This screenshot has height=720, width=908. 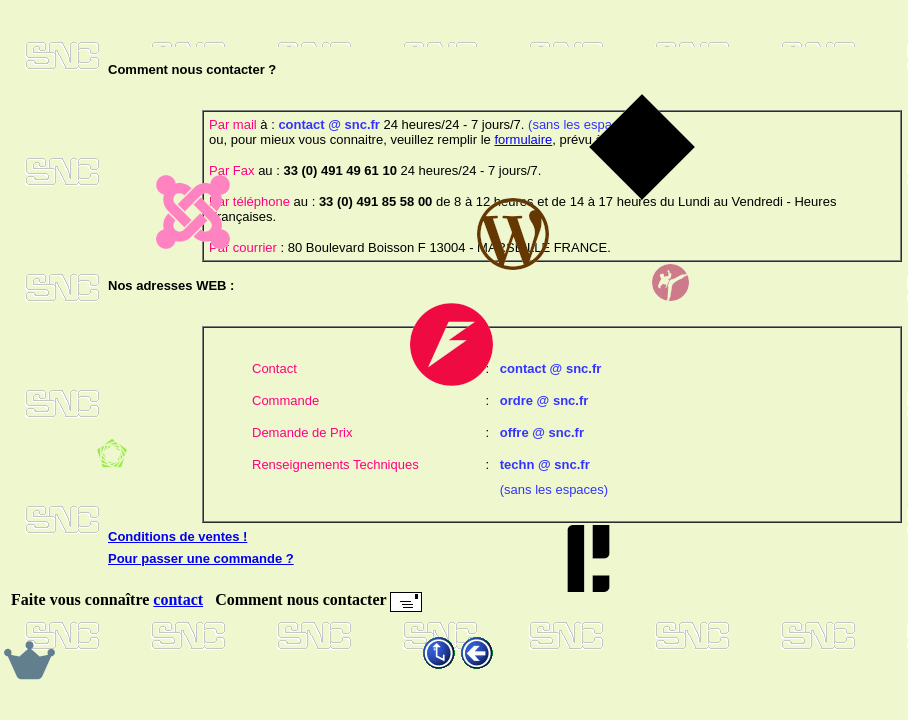 What do you see at coordinates (29, 661) in the screenshot?
I see `web awesome brand logo` at bounding box center [29, 661].